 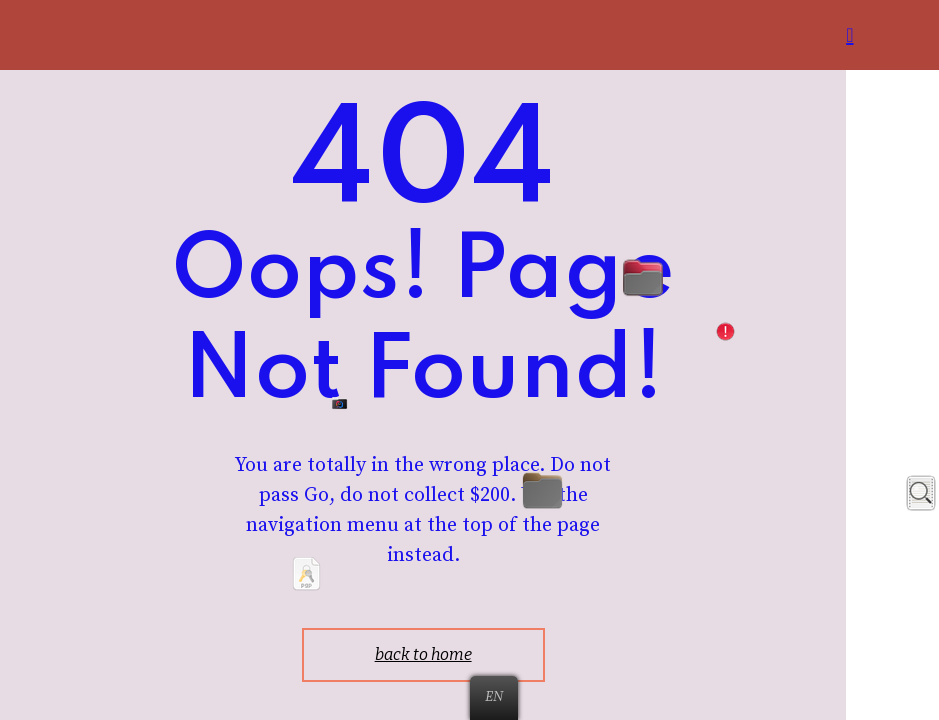 I want to click on open the log viewer application, so click(x=921, y=493).